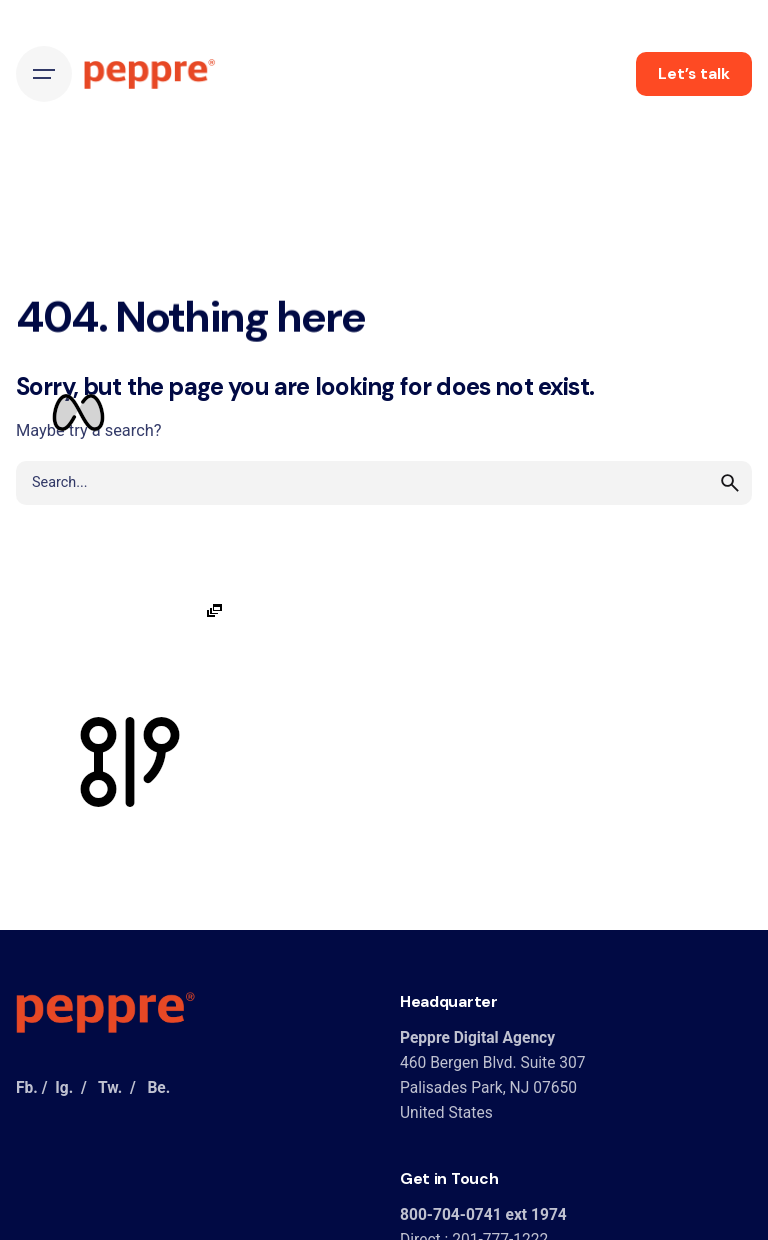 The height and width of the screenshot is (1240, 768). What do you see at coordinates (130, 762) in the screenshot?
I see `view repository commit history` at bounding box center [130, 762].